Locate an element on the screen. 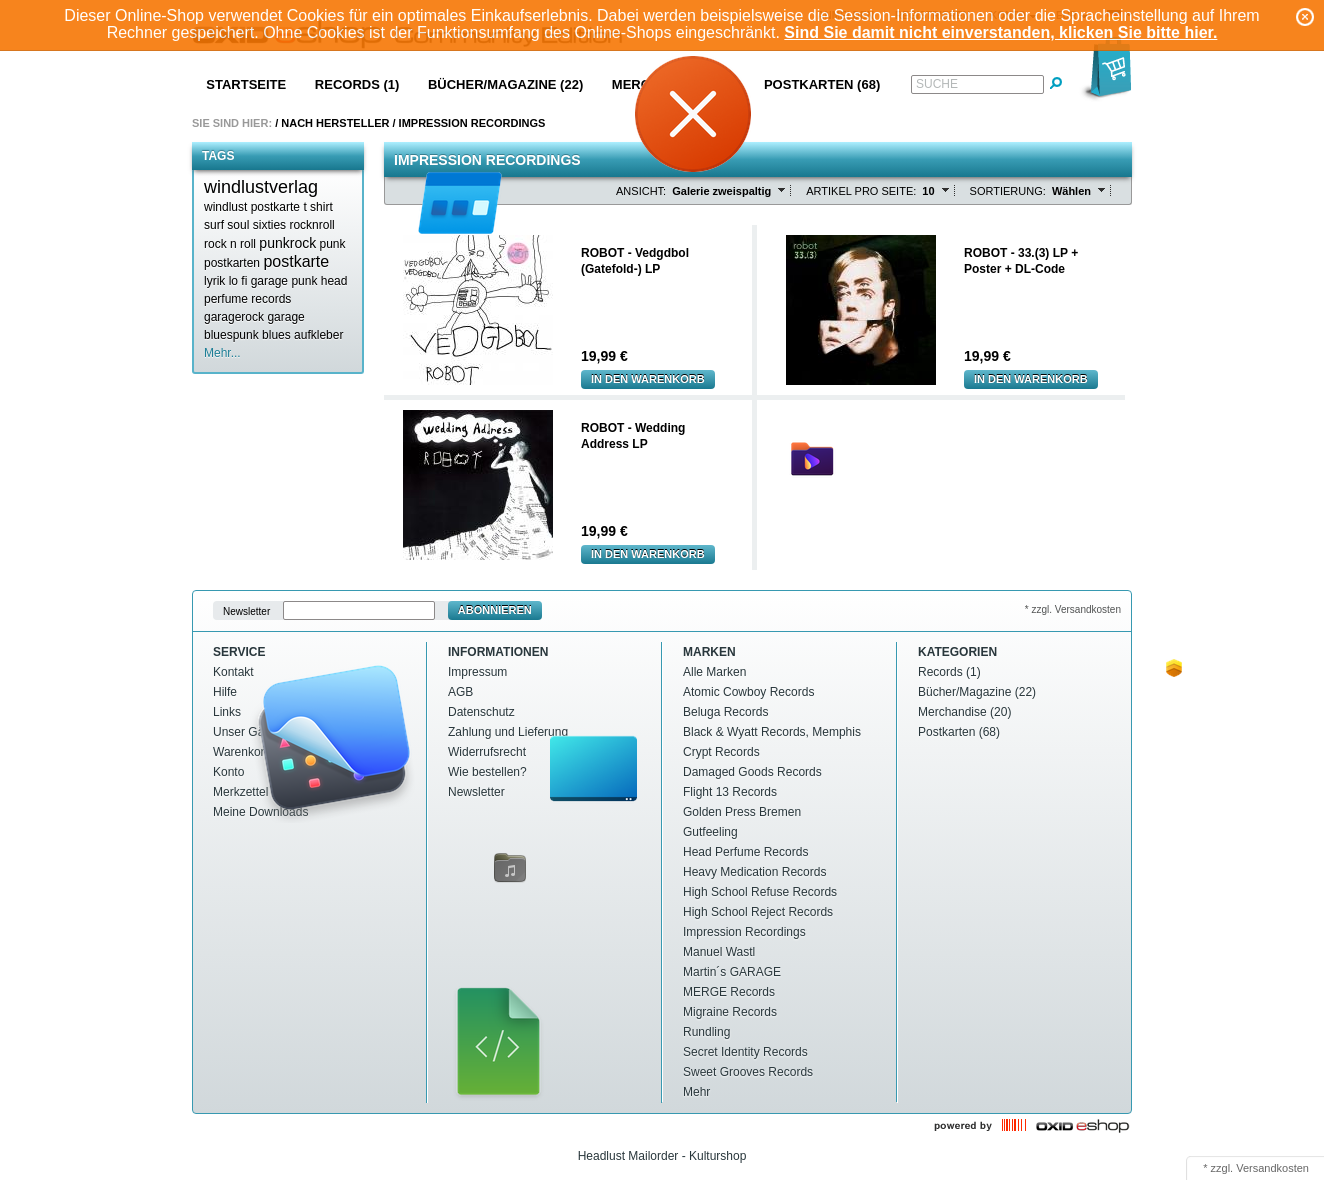 Image resolution: width=1324 pixels, height=1180 pixels. view desktop or return to home screen is located at coordinates (593, 768).